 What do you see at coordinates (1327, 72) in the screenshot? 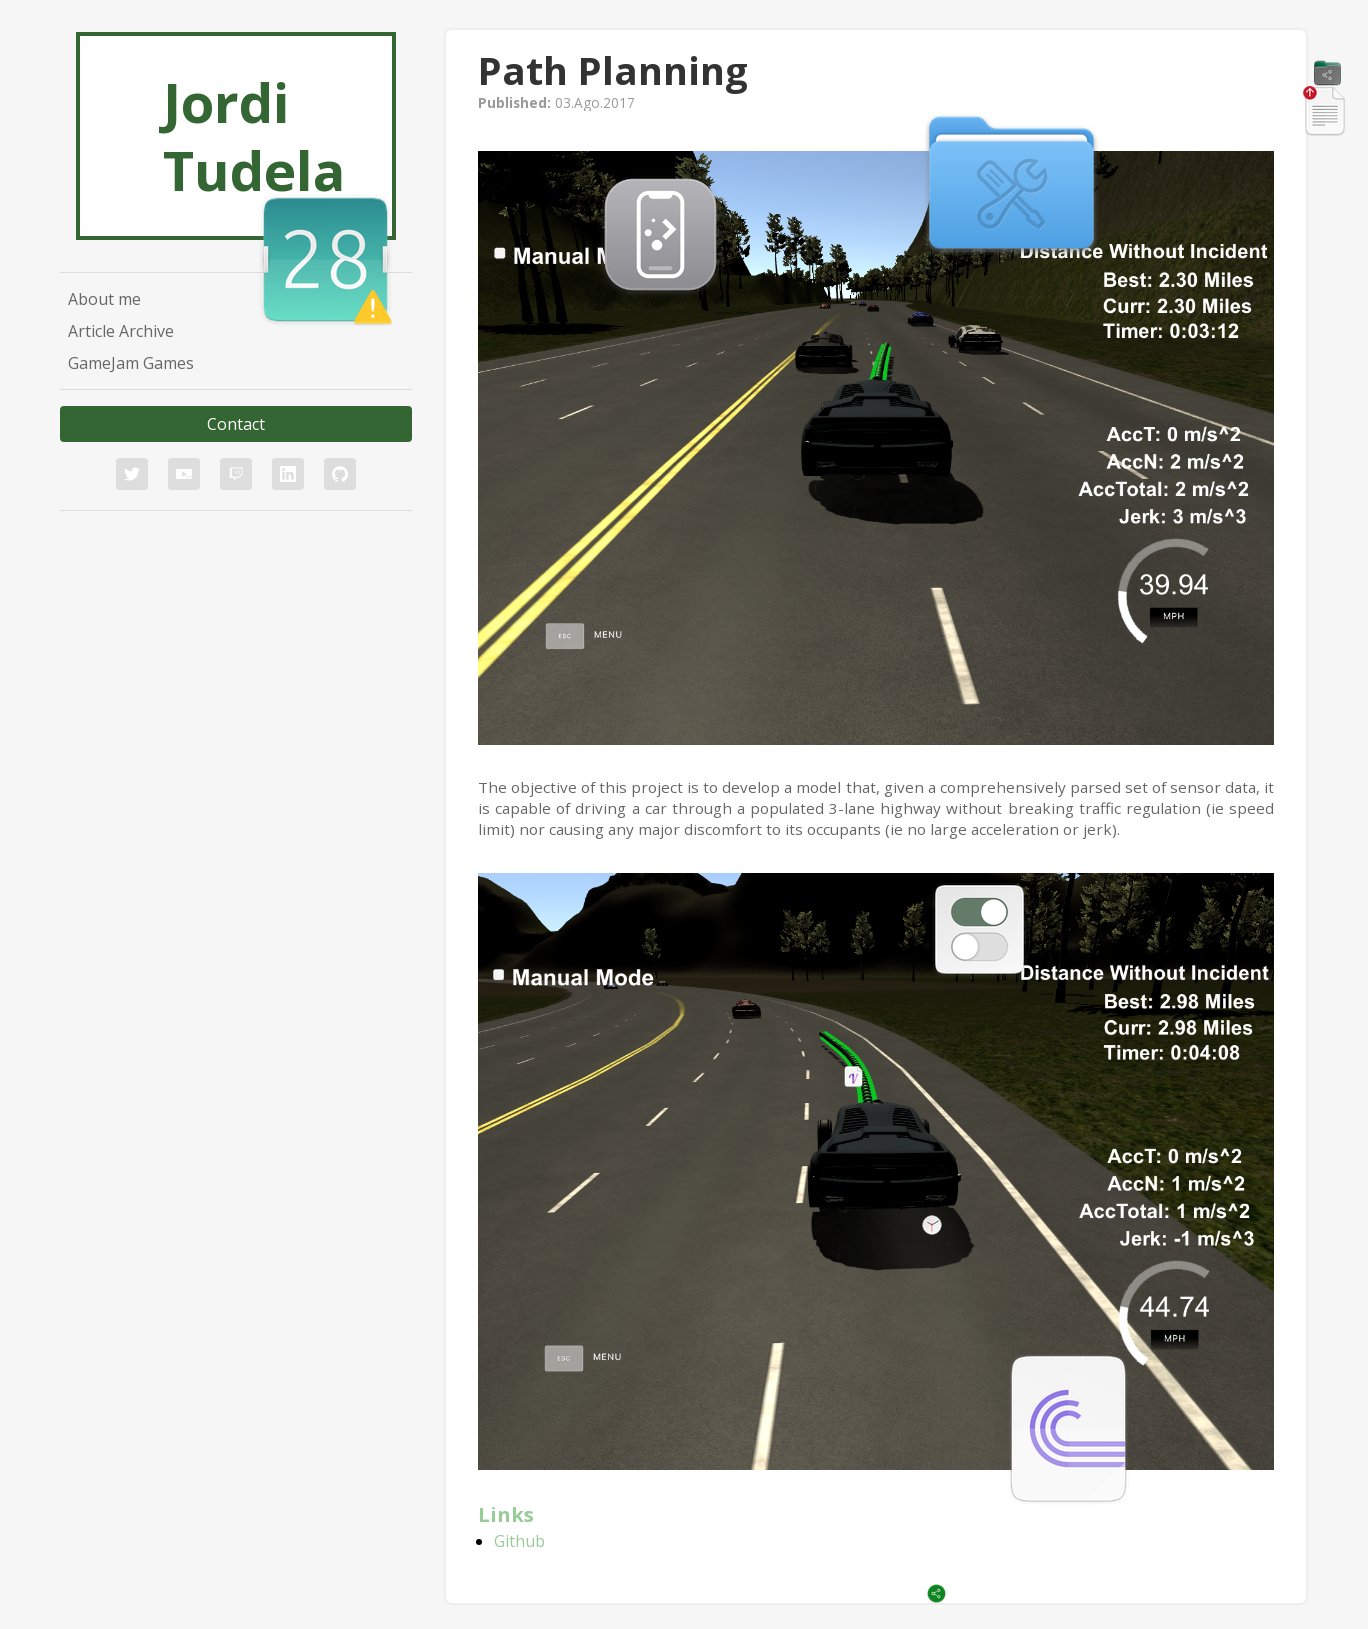
I see `access your public shared folder` at bounding box center [1327, 72].